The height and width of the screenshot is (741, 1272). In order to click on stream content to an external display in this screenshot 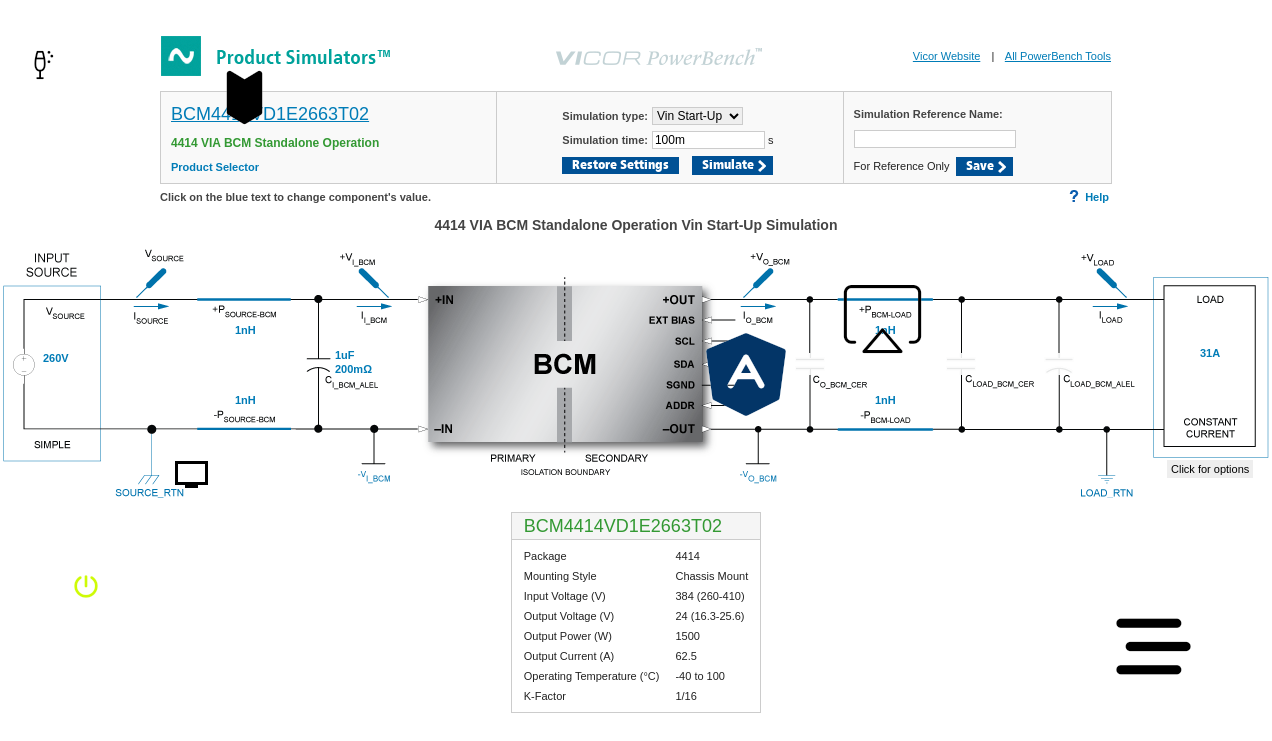, I will do `click(882, 317)`.